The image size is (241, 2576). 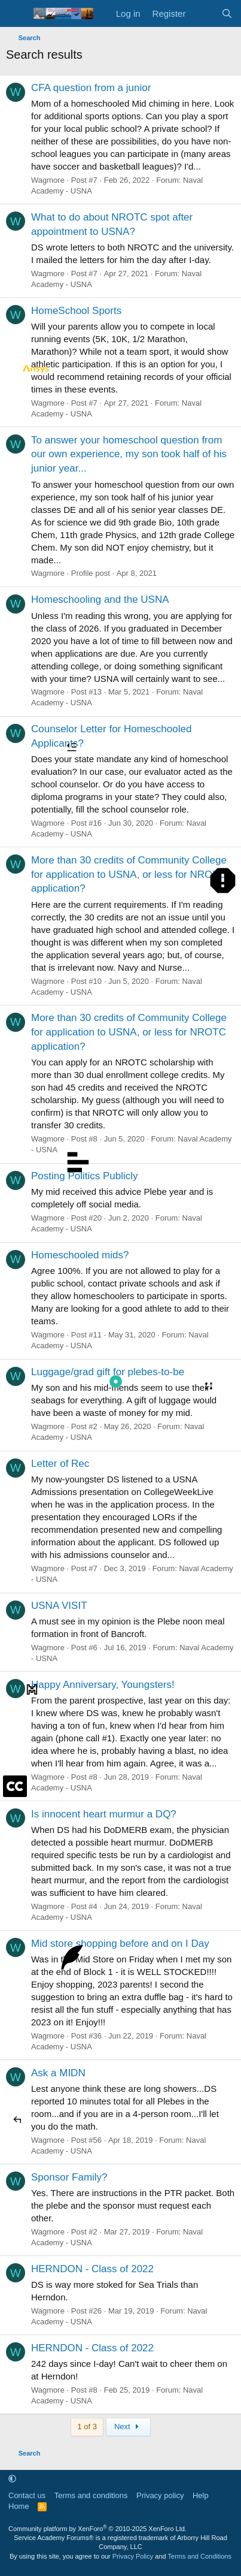 What do you see at coordinates (17, 2119) in the screenshot?
I see `reply to a message` at bounding box center [17, 2119].